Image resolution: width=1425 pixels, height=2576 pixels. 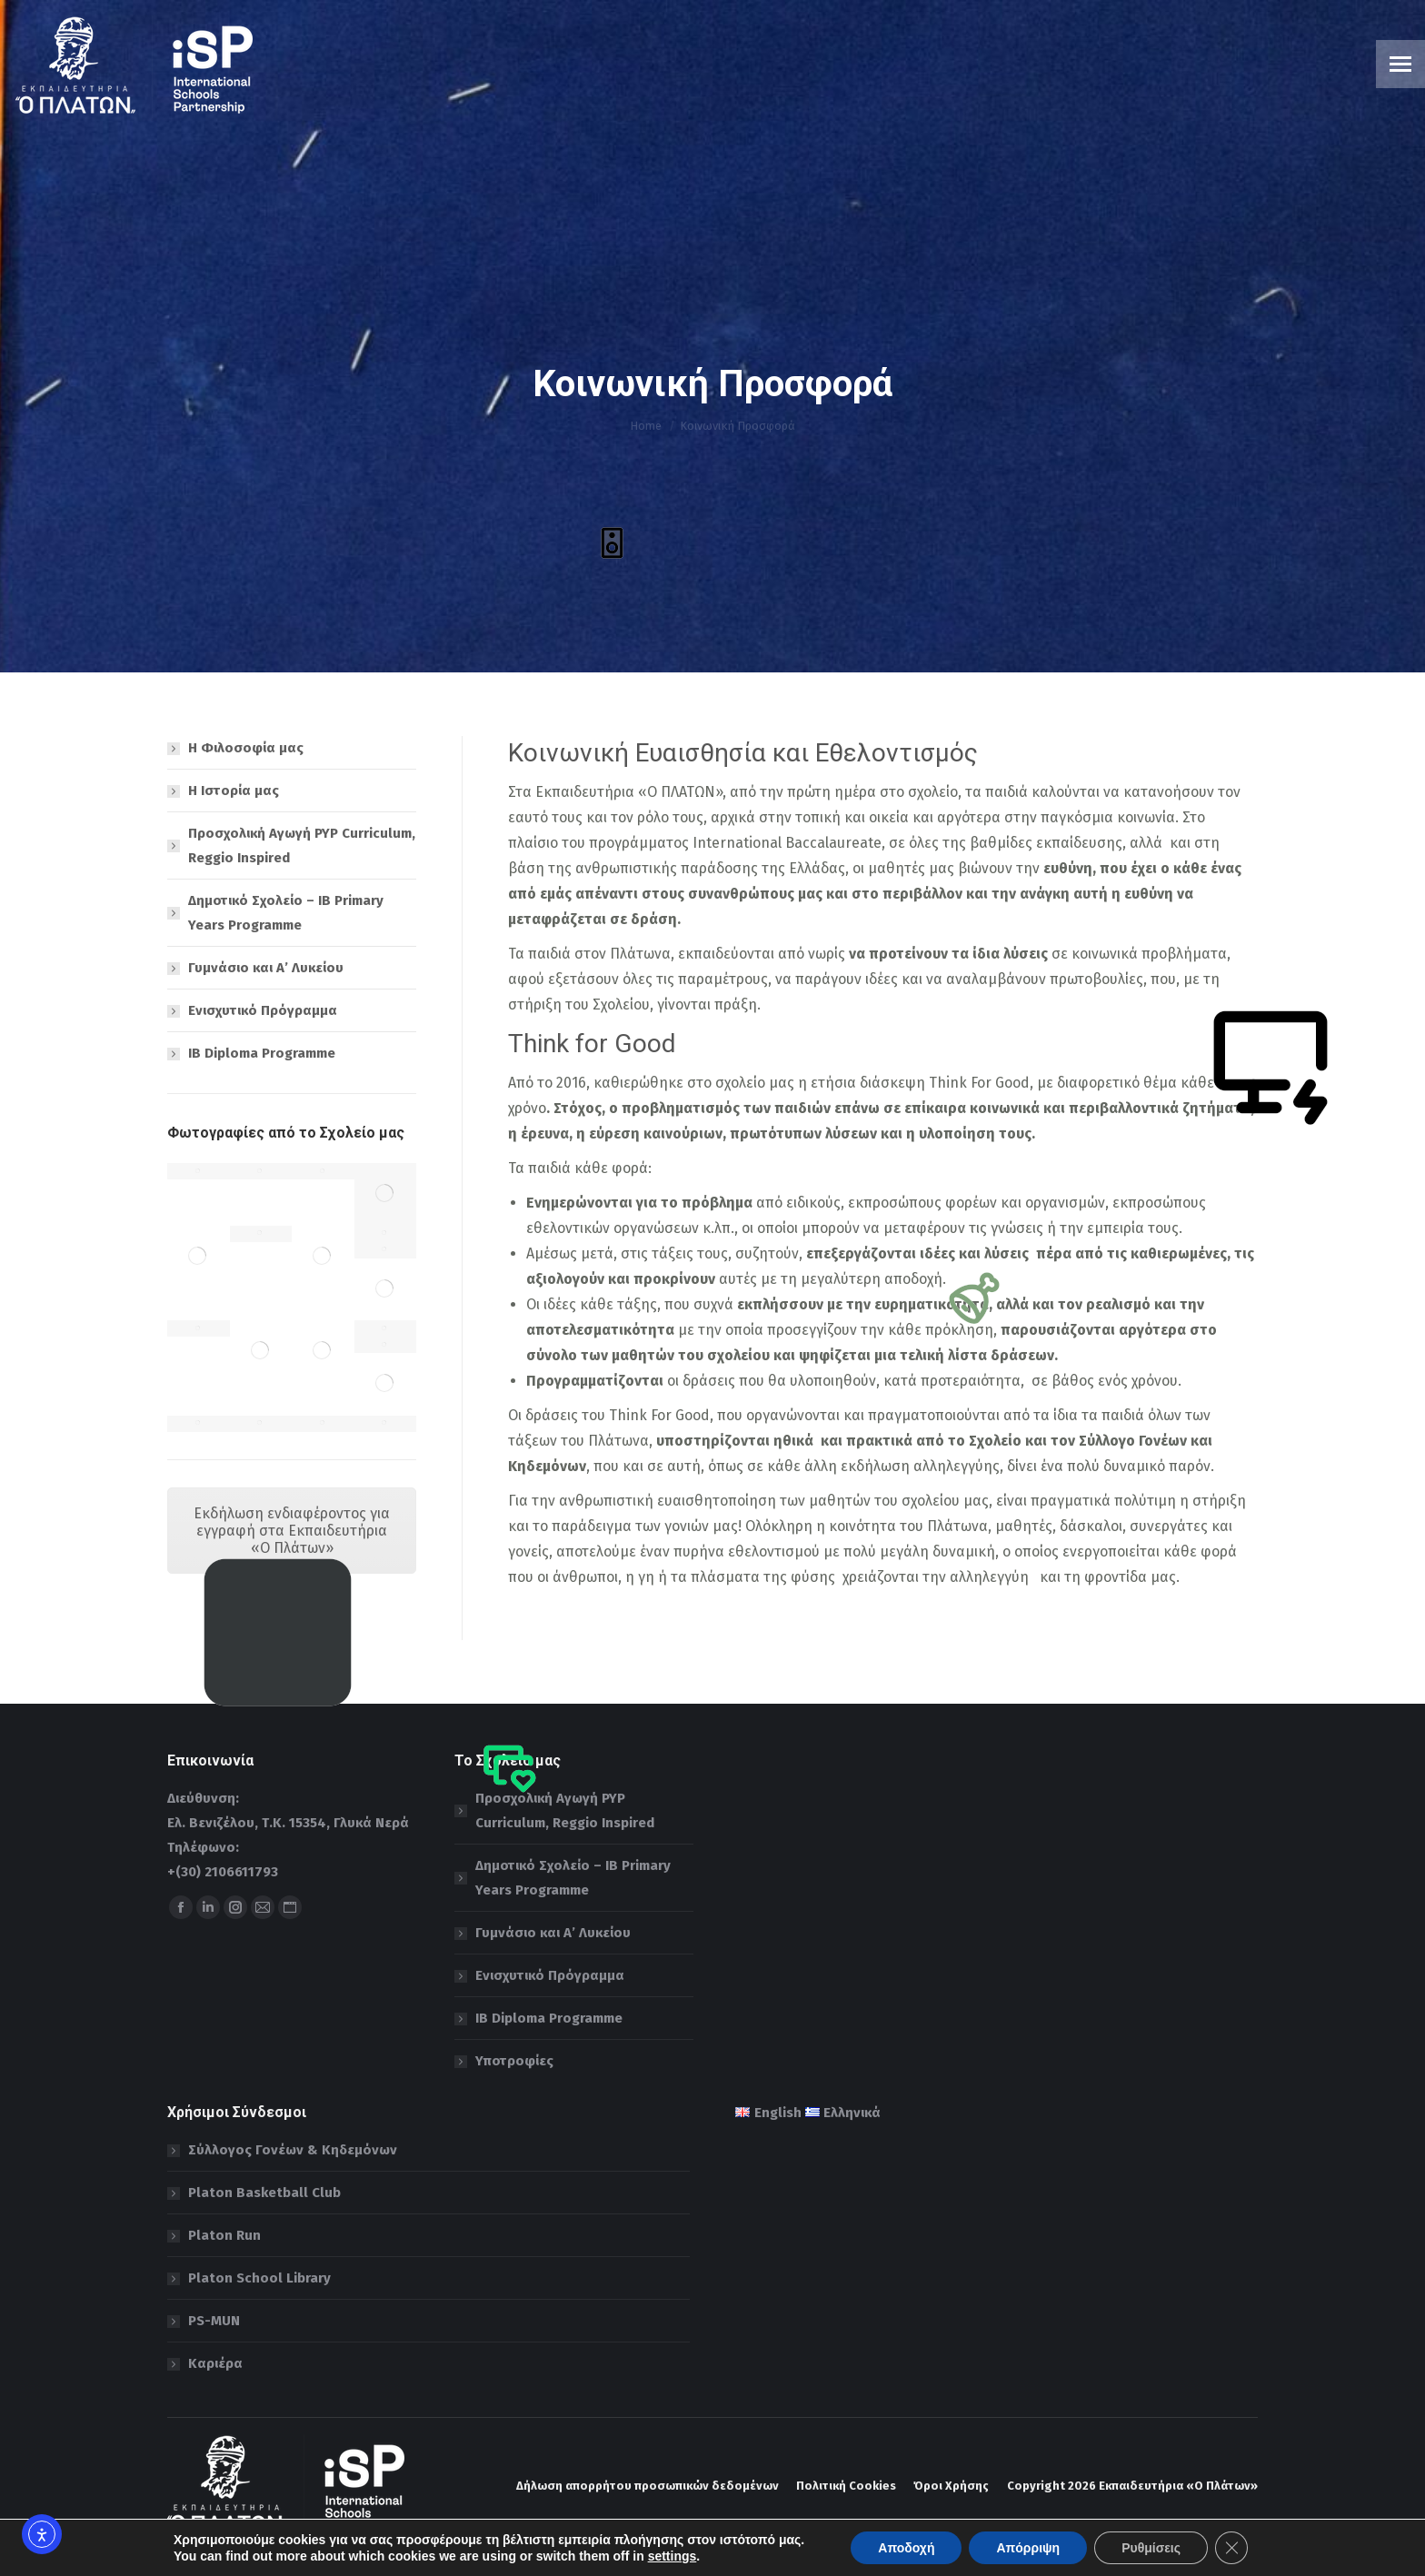 I want to click on adjust speaker or audio output settings, so click(x=612, y=542).